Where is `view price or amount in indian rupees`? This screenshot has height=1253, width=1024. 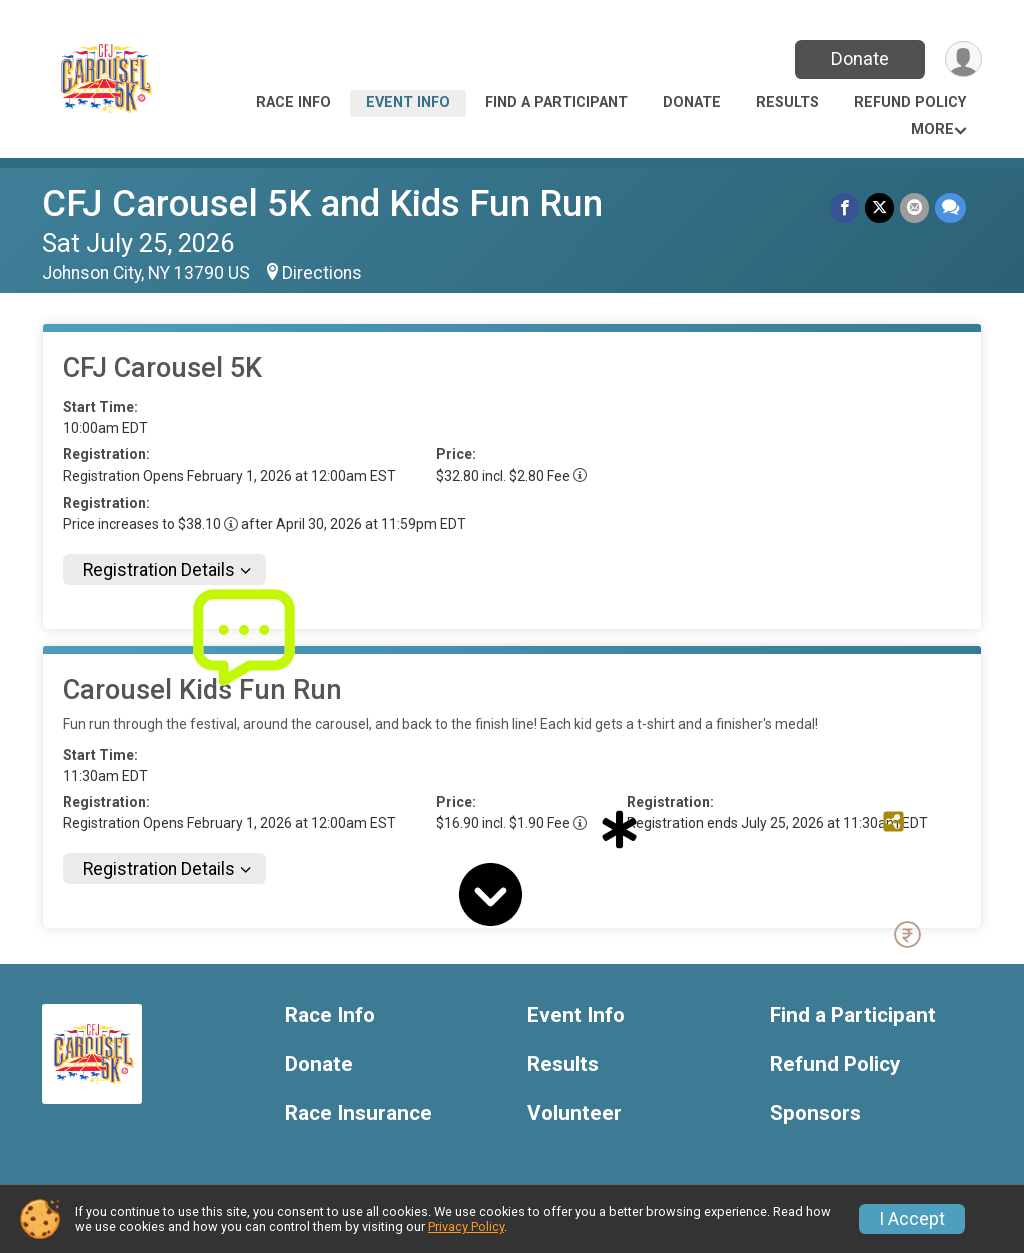
view price or amount in indian rupees is located at coordinates (907, 934).